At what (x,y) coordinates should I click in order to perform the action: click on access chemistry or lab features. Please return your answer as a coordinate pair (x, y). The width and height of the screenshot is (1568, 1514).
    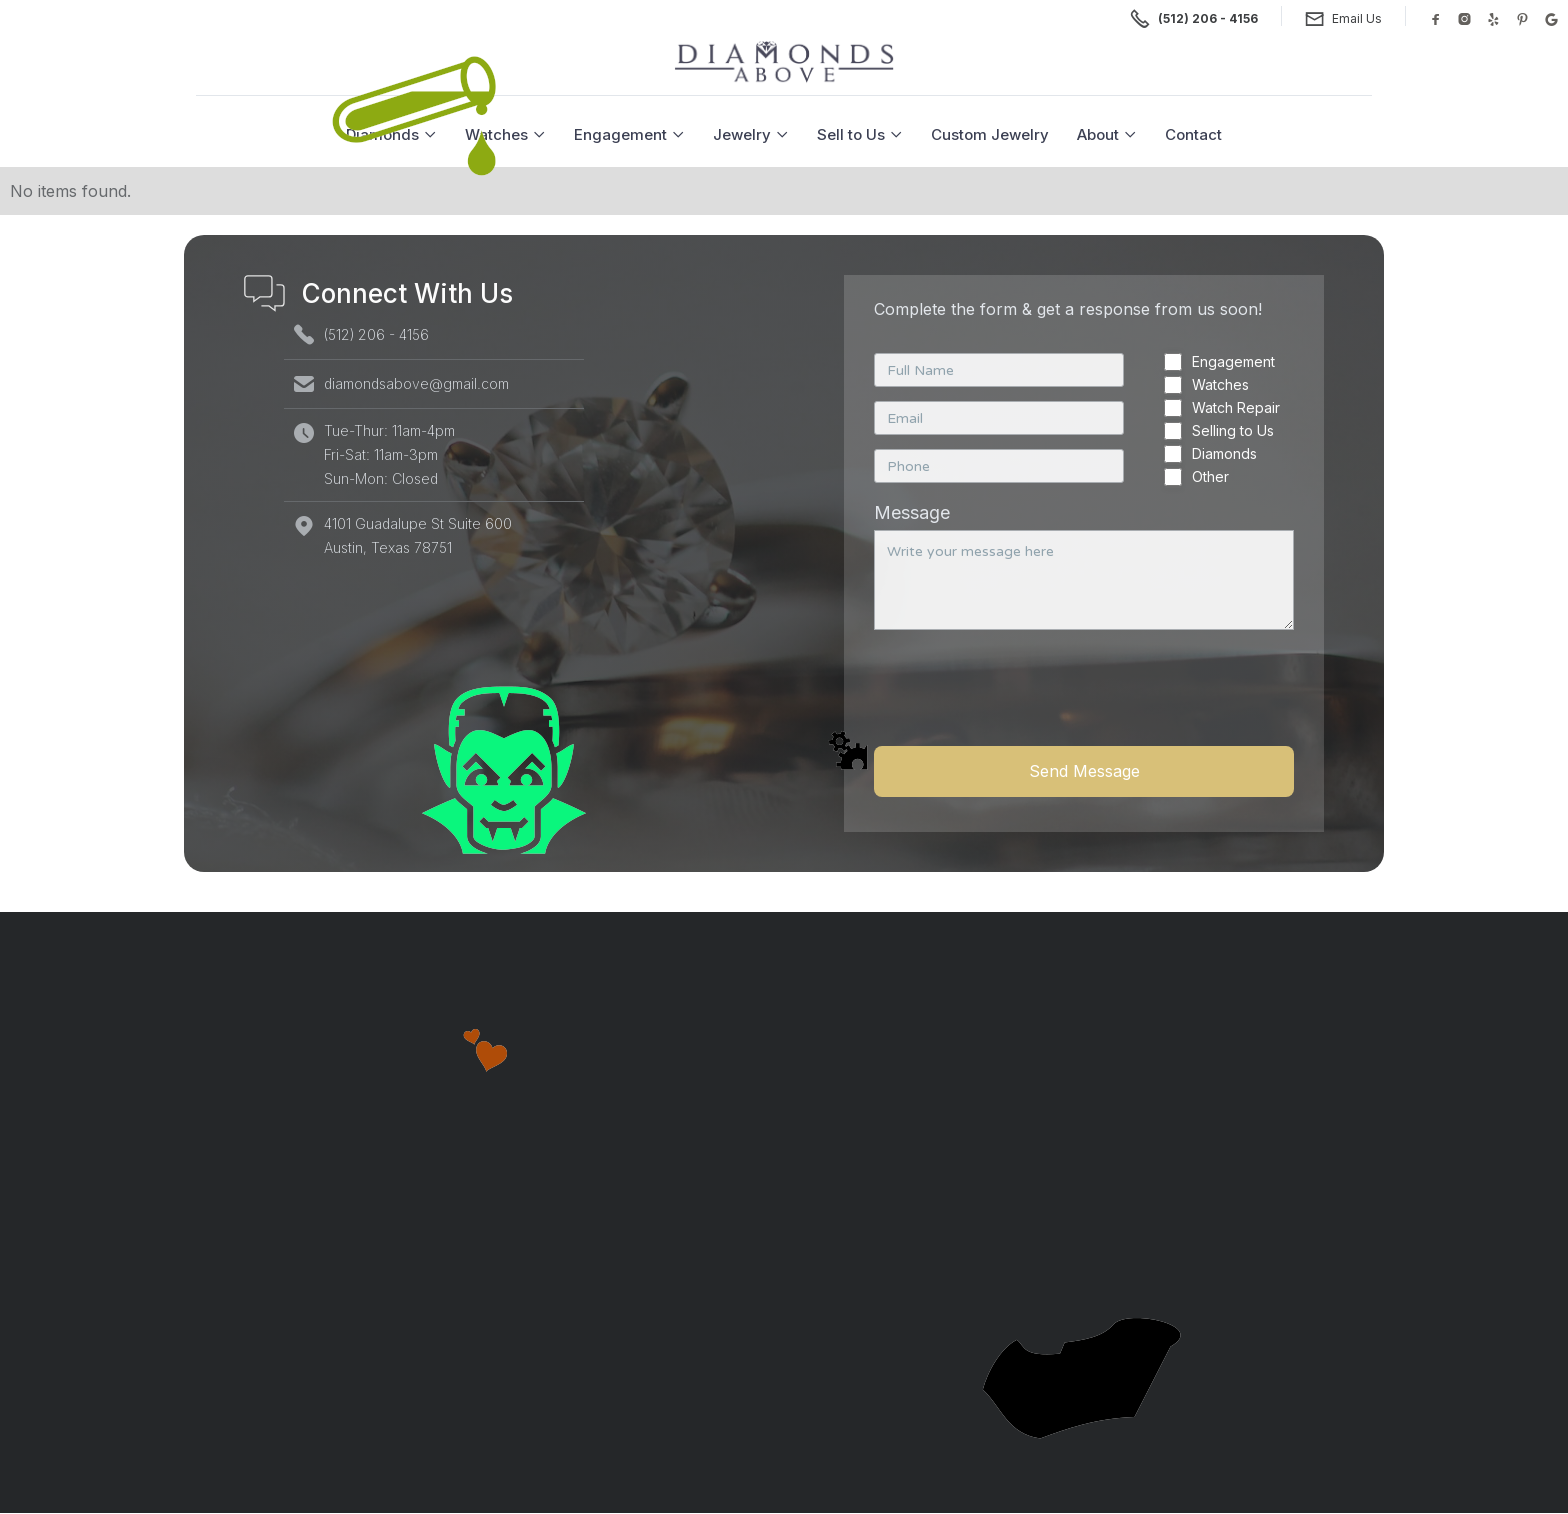
    Looking at the image, I should click on (413, 120).